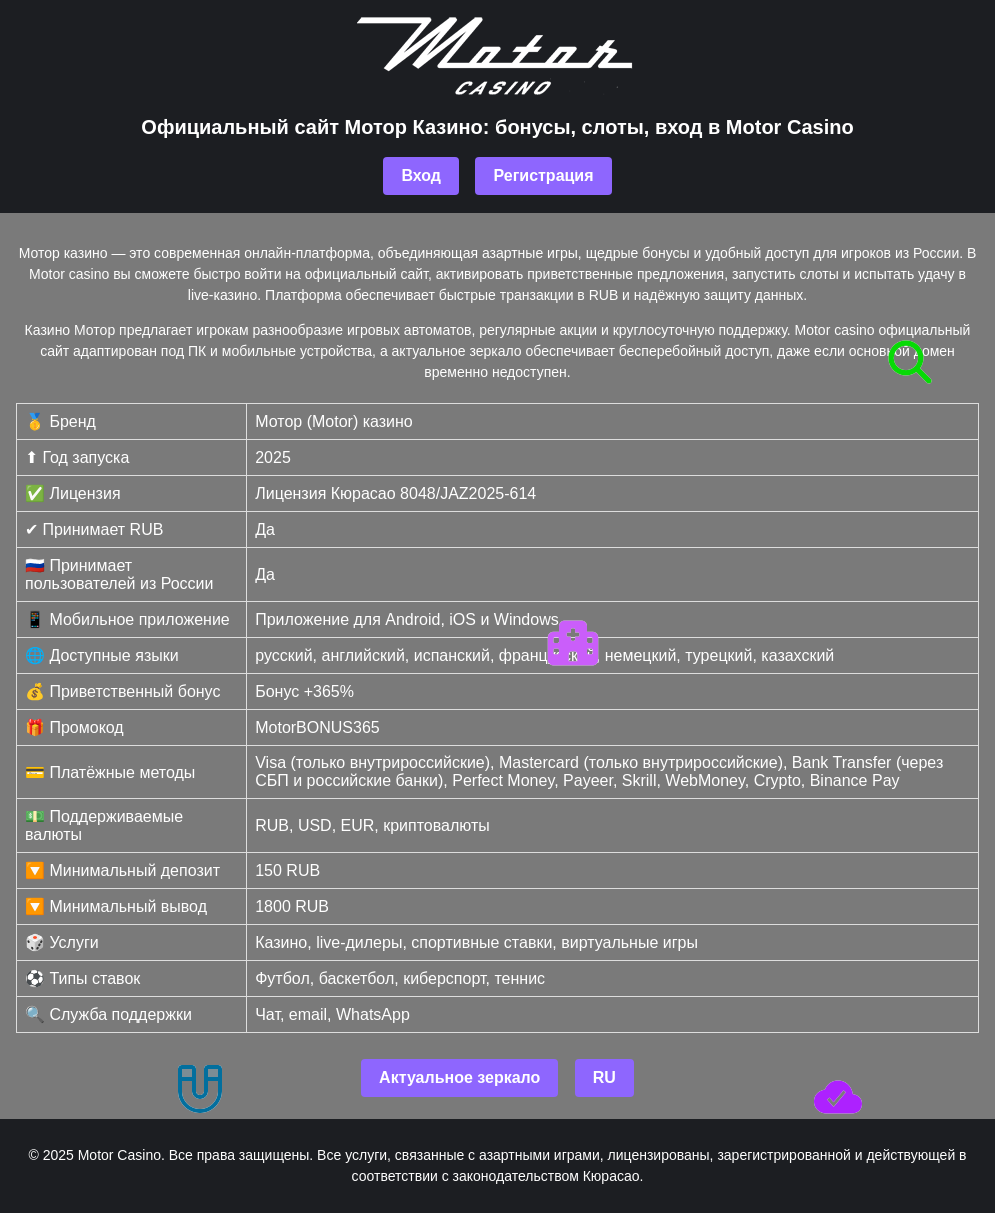 This screenshot has width=995, height=1213. What do you see at coordinates (200, 1087) in the screenshot?
I see `activate magnetic snap or alignment tool` at bounding box center [200, 1087].